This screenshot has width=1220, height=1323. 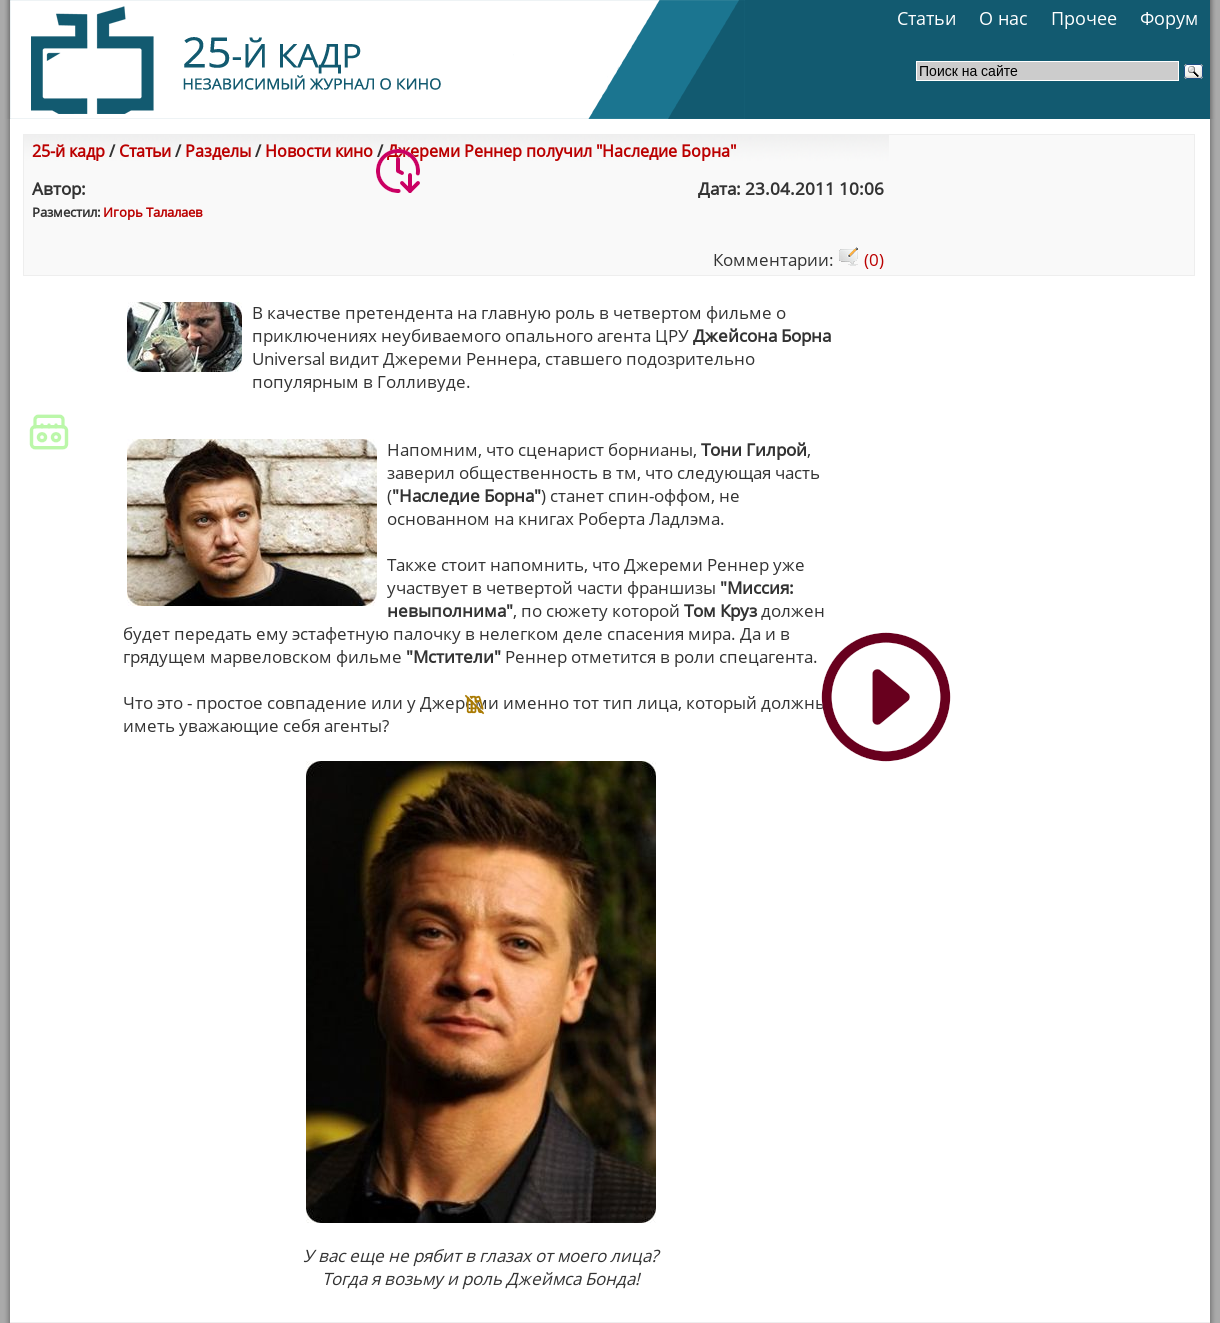 What do you see at coordinates (49, 432) in the screenshot?
I see `play music or audio` at bounding box center [49, 432].